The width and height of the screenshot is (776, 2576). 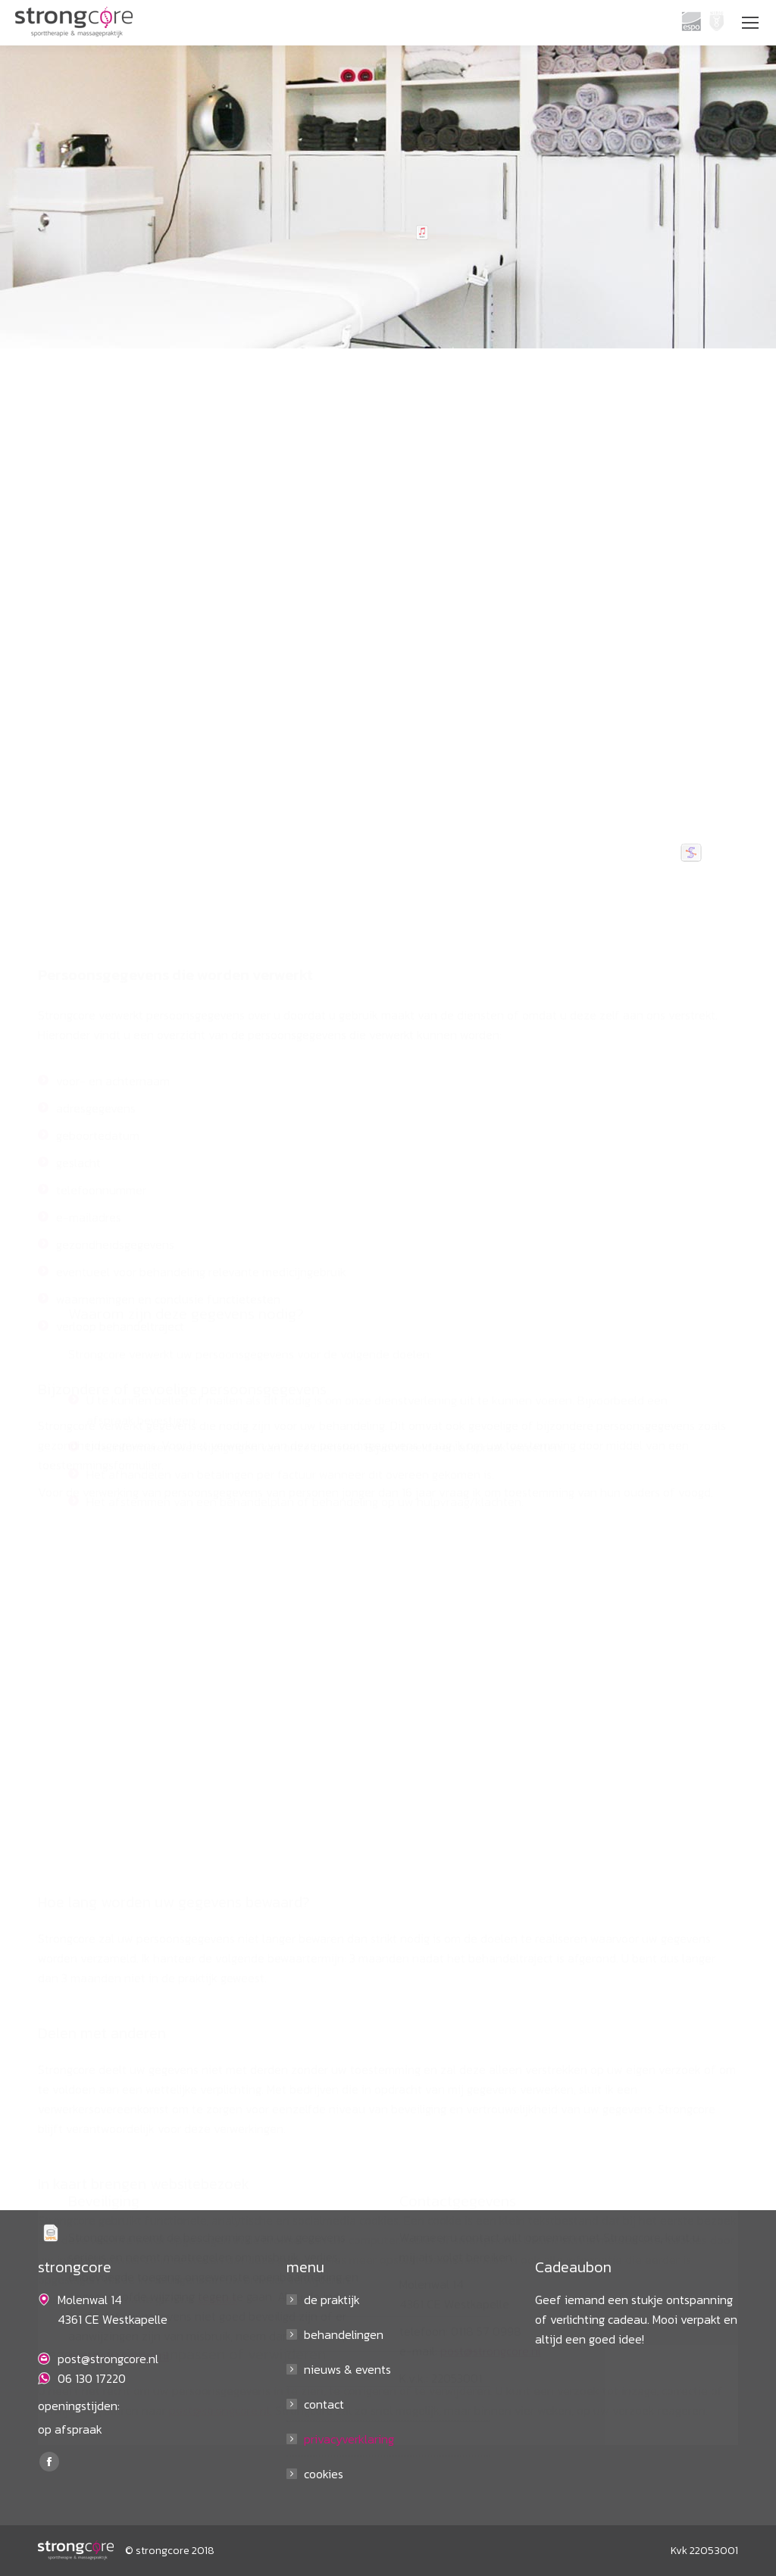 I want to click on a yaml configuration file, so click(x=51, y=2233).